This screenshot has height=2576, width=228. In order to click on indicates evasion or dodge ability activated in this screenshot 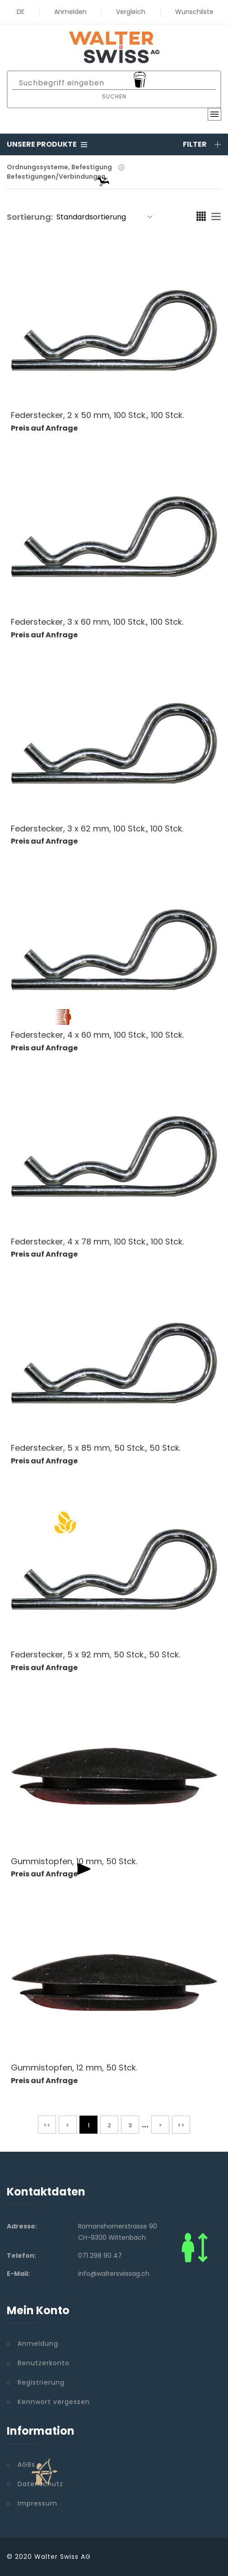, I will do `click(63, 1017)`.